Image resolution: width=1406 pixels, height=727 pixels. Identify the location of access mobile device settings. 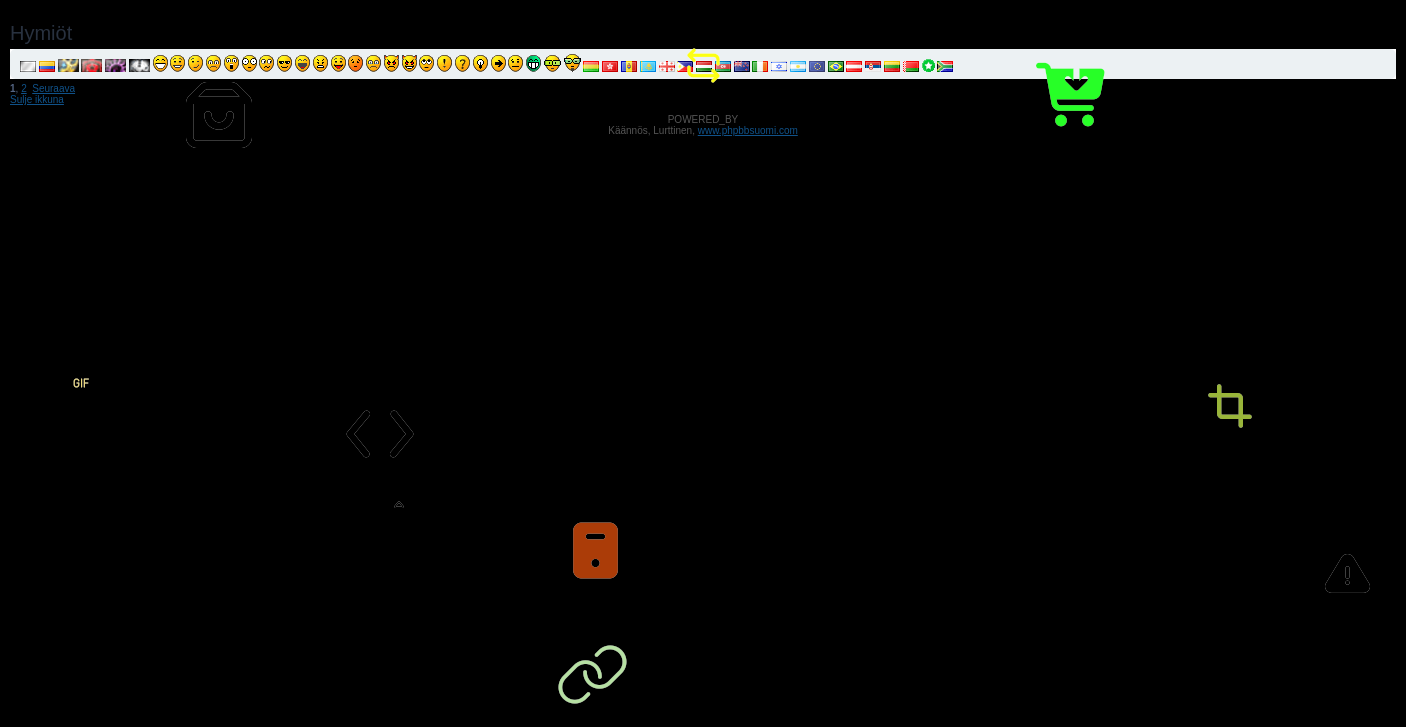
(595, 550).